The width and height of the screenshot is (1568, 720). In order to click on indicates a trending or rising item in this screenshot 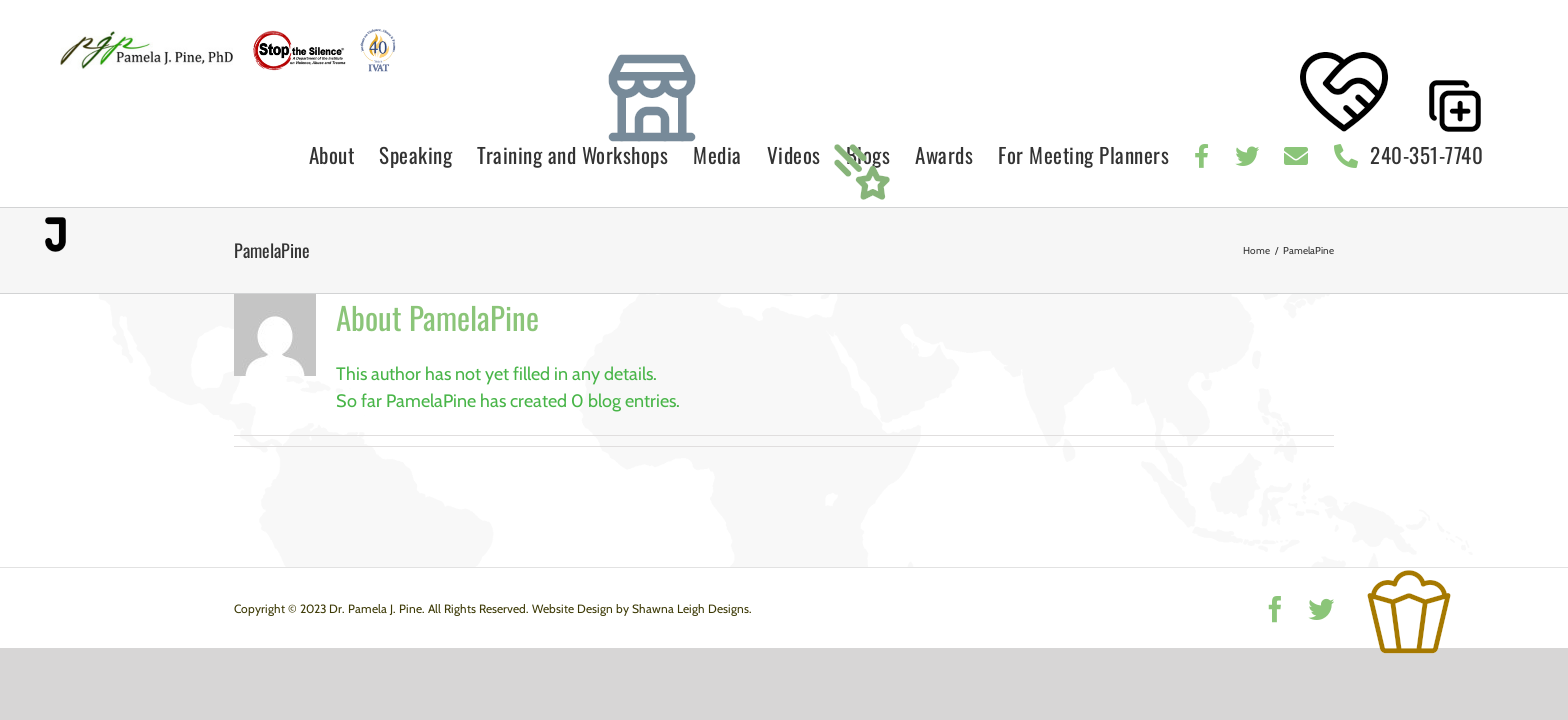, I will do `click(862, 172)`.